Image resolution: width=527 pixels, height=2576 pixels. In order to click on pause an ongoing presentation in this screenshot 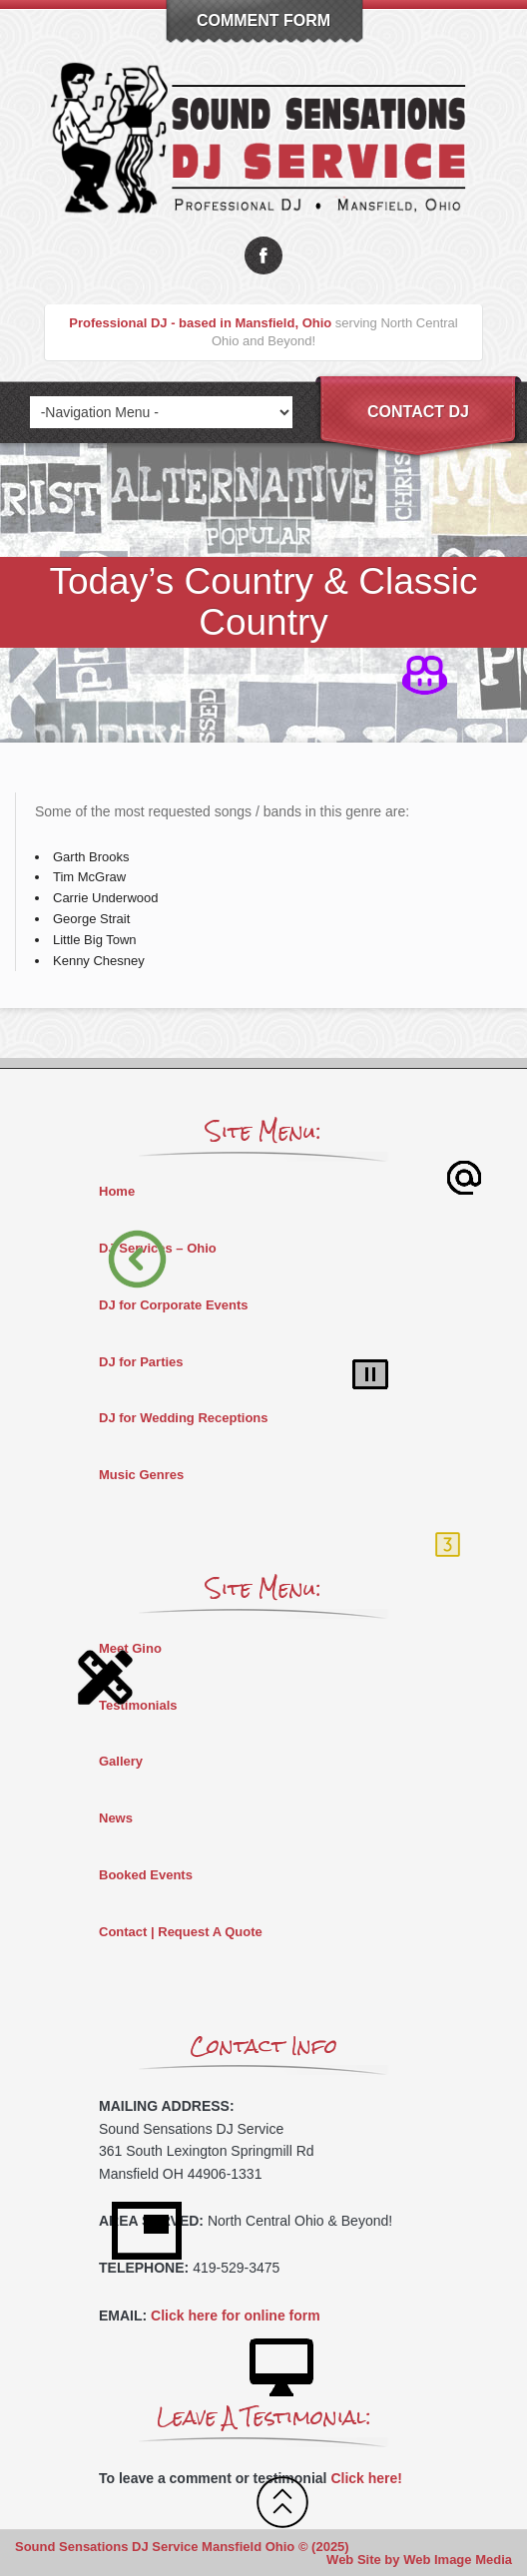, I will do `click(370, 1374)`.